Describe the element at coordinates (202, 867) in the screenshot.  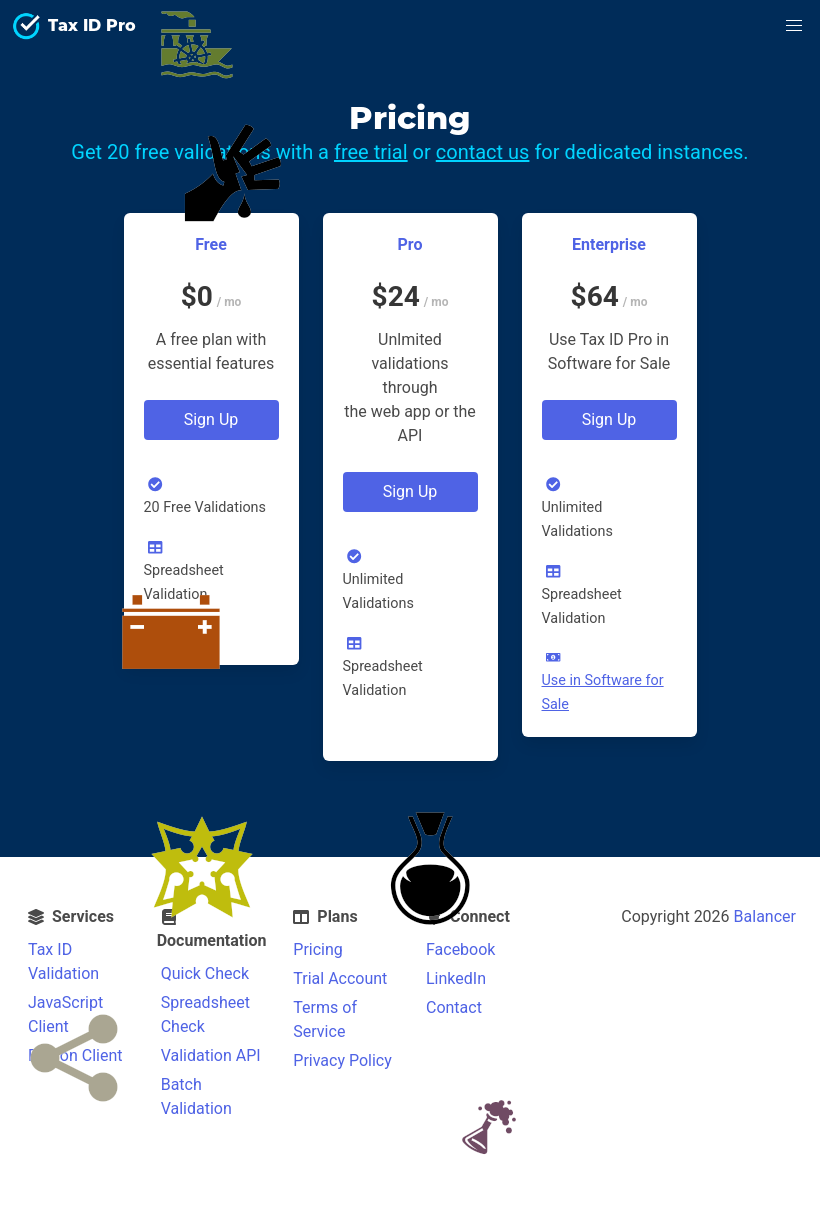
I see `decorative emblem or badge element` at that location.